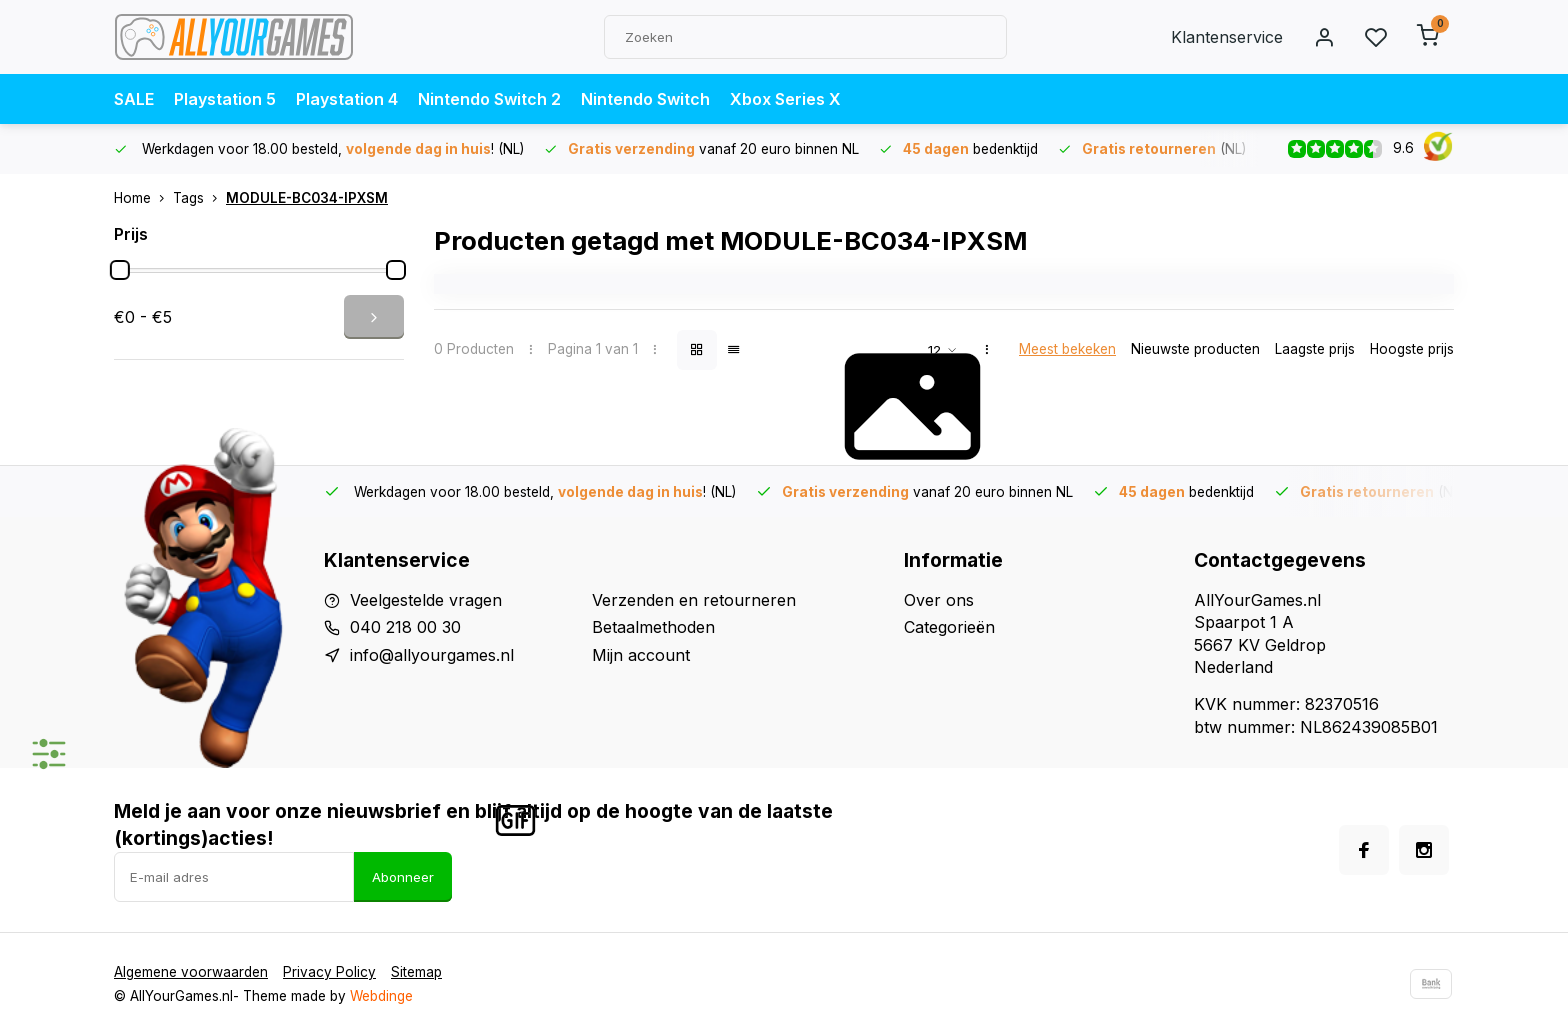 The width and height of the screenshot is (1568, 1036). What do you see at coordinates (49, 754) in the screenshot?
I see `adjust settings or preferences` at bounding box center [49, 754].